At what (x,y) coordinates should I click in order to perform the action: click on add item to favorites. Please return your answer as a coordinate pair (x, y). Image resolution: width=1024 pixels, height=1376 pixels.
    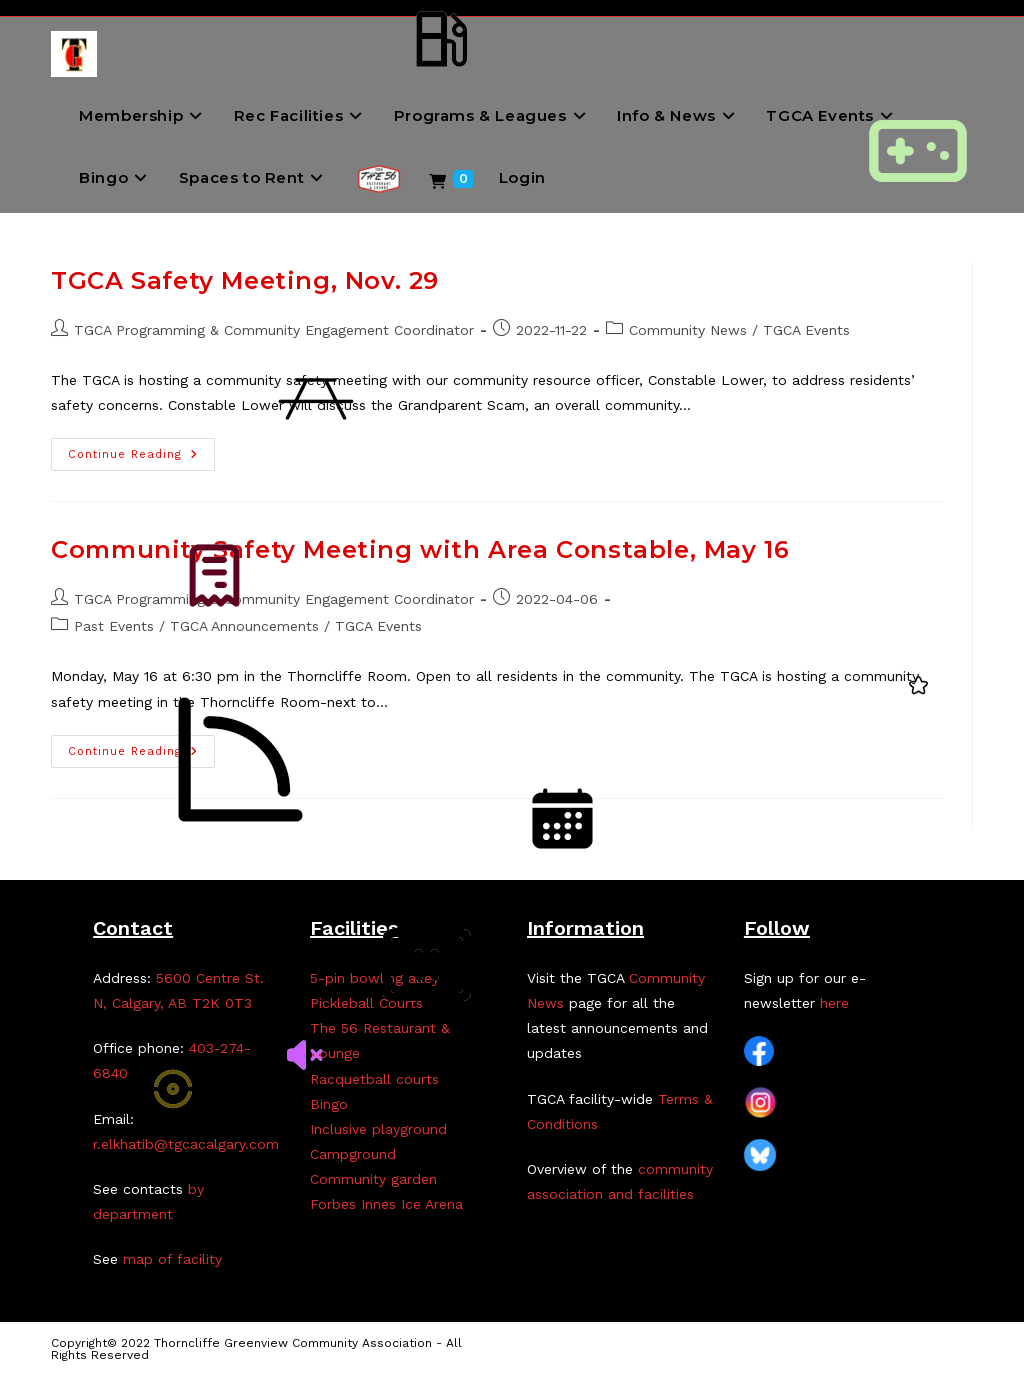
    Looking at the image, I should click on (918, 685).